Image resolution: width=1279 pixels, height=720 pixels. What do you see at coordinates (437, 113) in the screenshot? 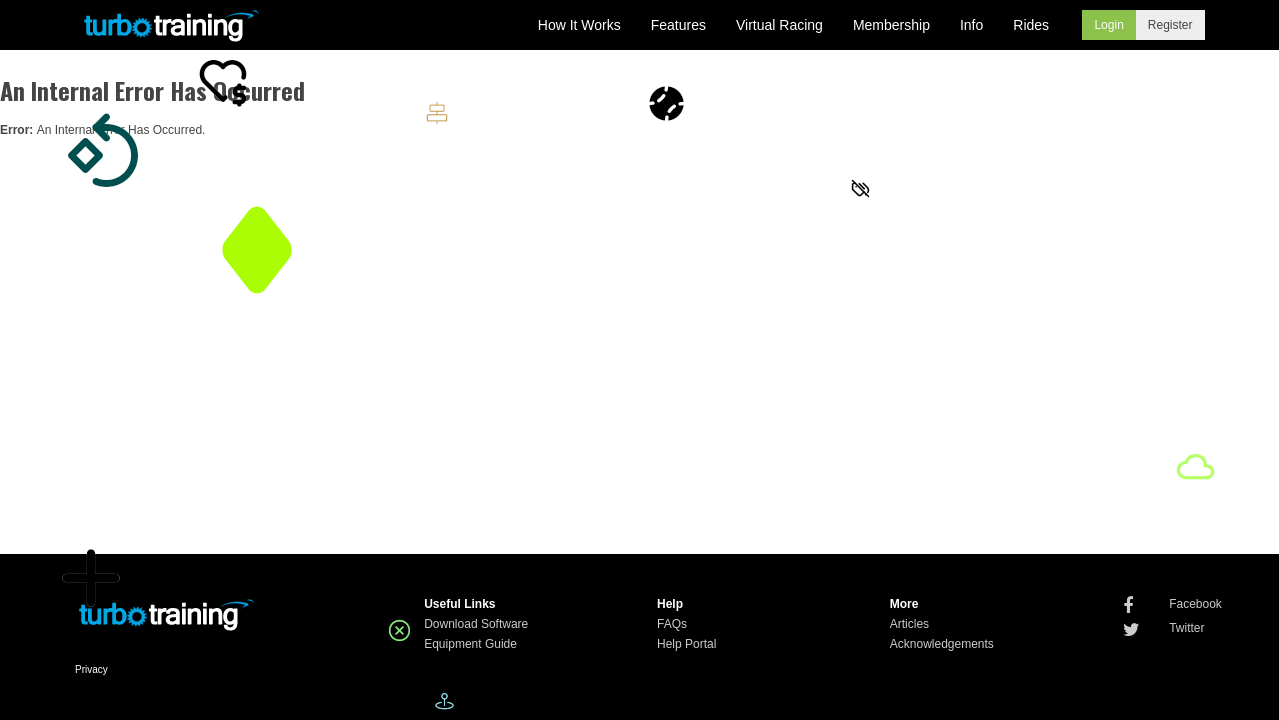
I see `align objects to horizontal center` at bounding box center [437, 113].